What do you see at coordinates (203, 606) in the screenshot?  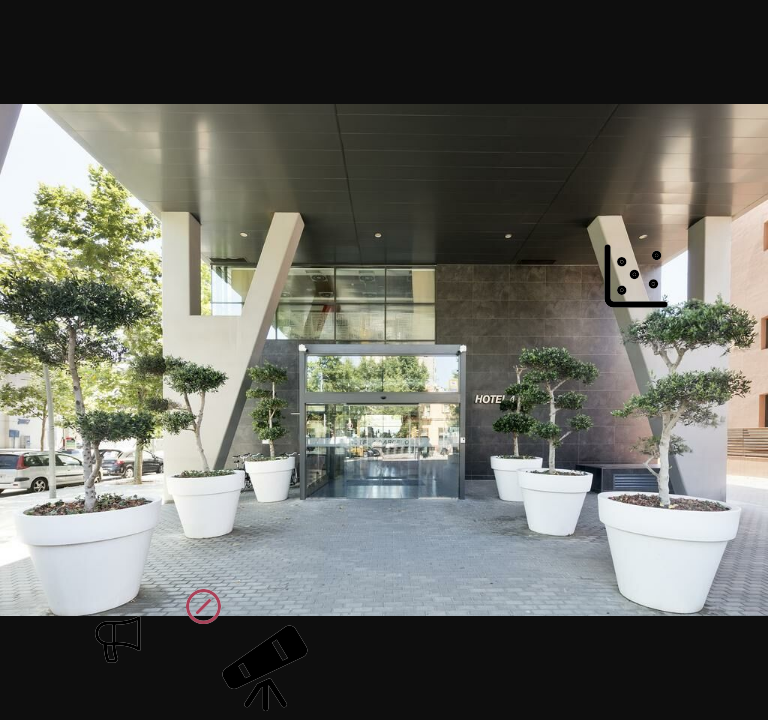 I see `skip this item or step` at bounding box center [203, 606].